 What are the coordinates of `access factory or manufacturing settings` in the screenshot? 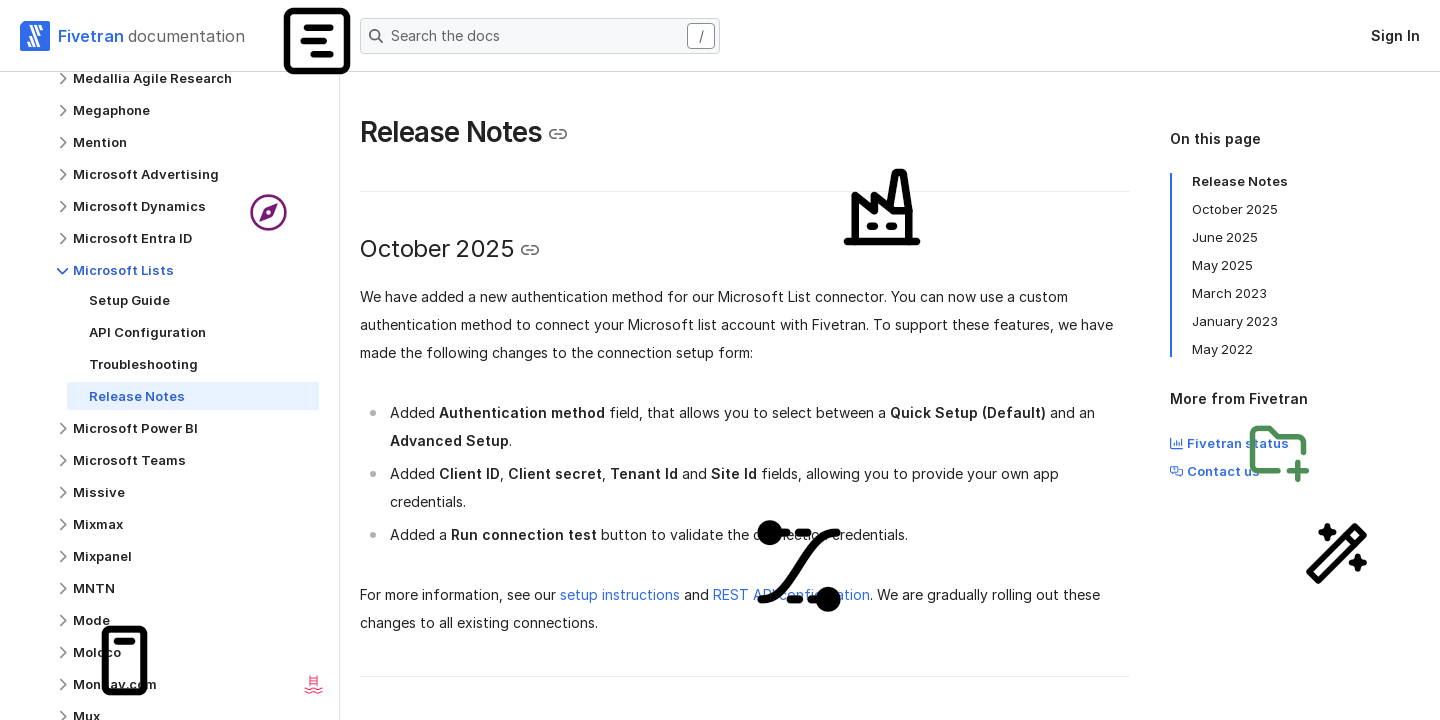 It's located at (882, 207).